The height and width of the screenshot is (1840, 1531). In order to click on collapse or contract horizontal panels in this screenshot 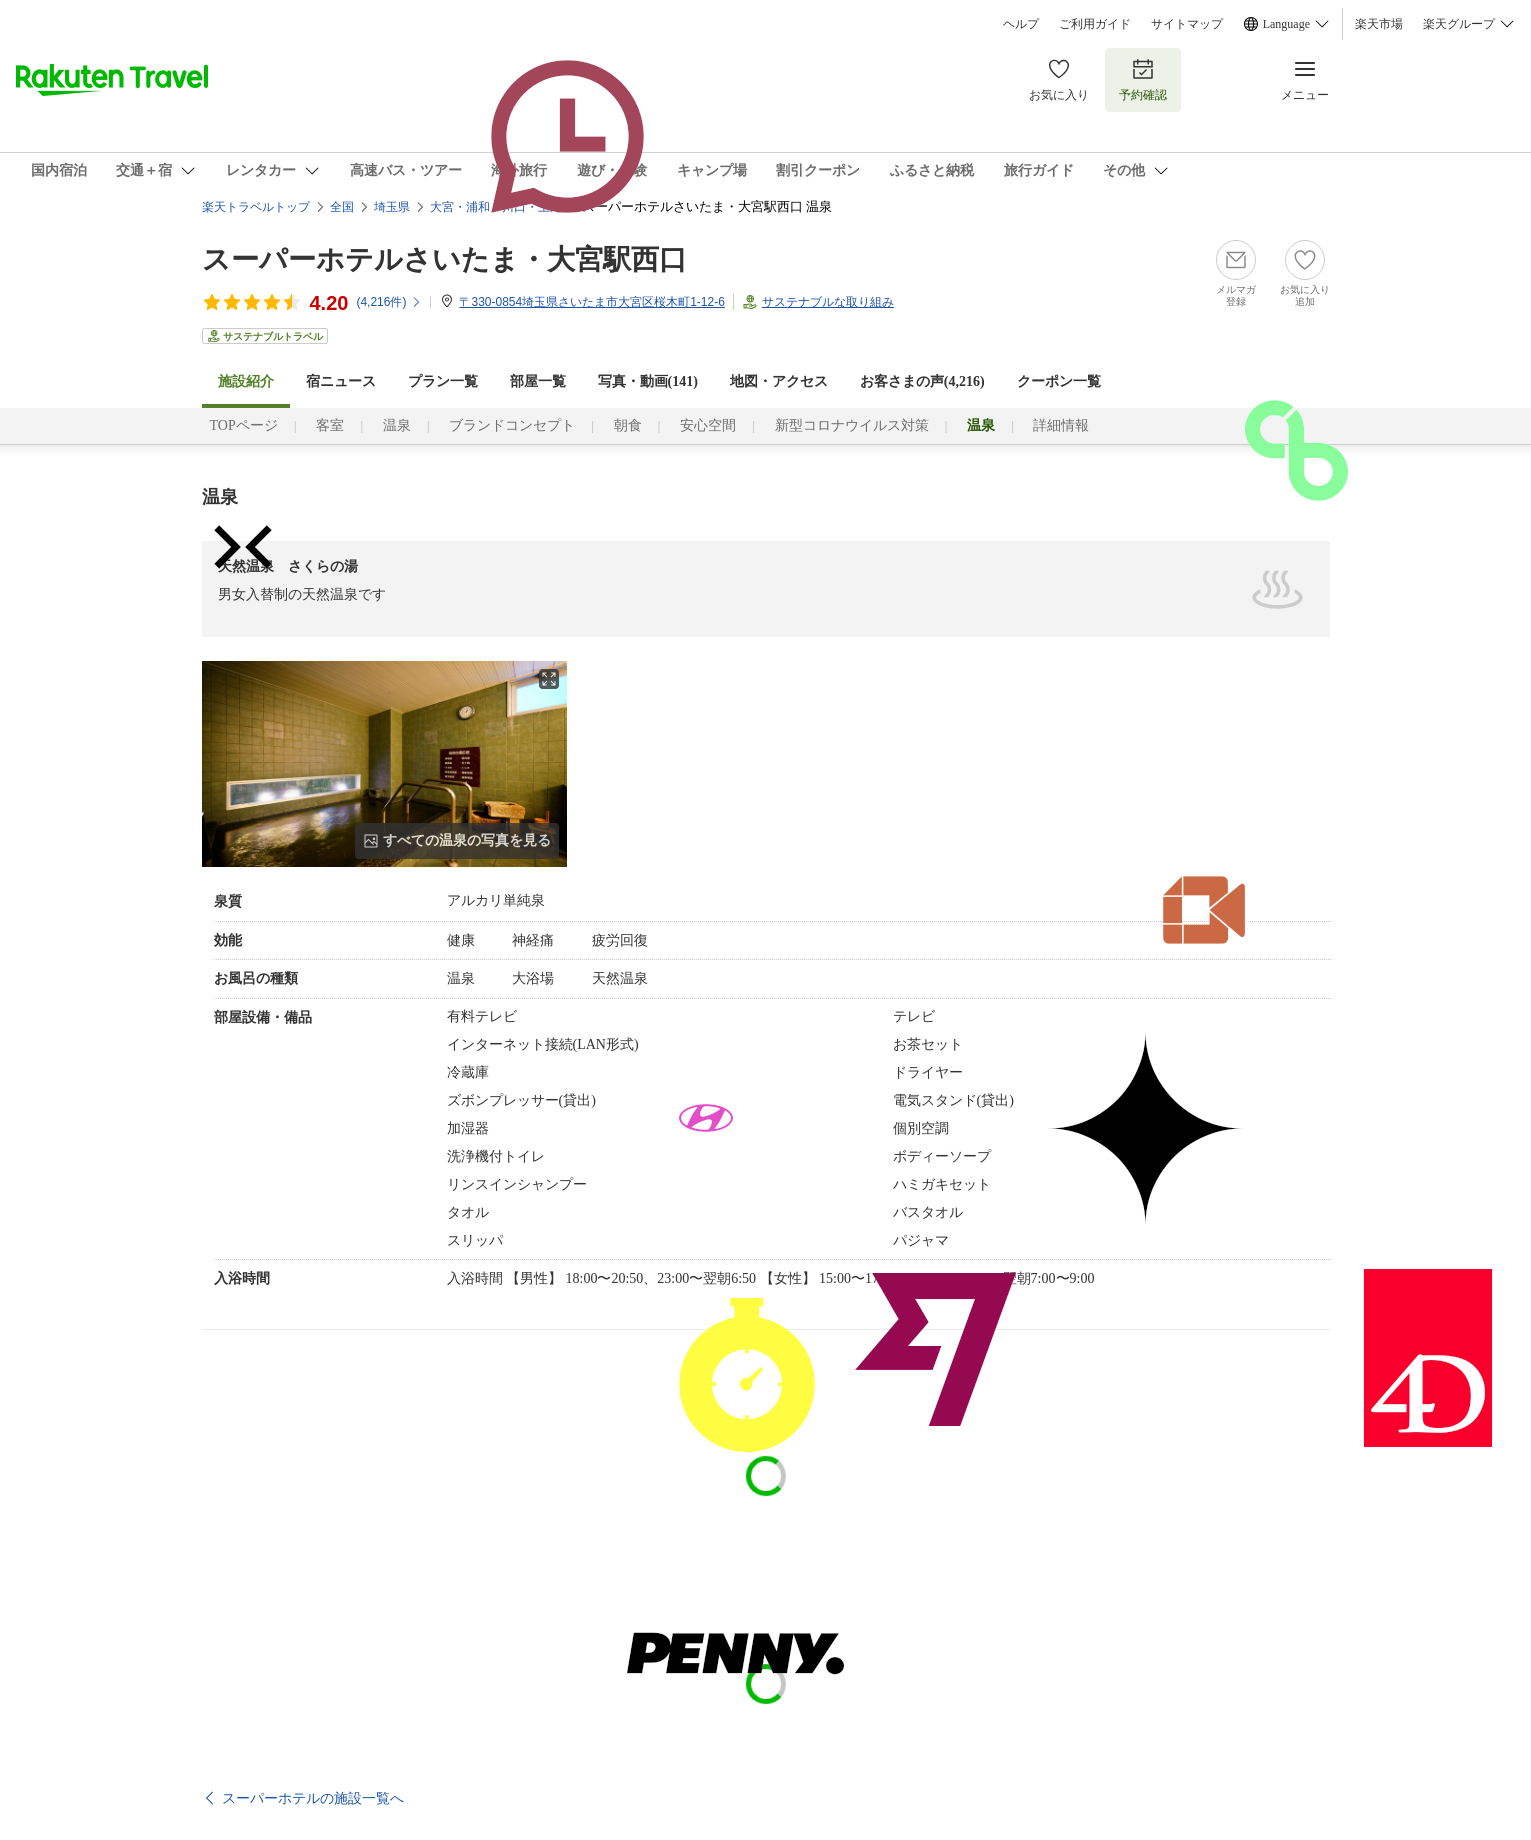, I will do `click(243, 547)`.